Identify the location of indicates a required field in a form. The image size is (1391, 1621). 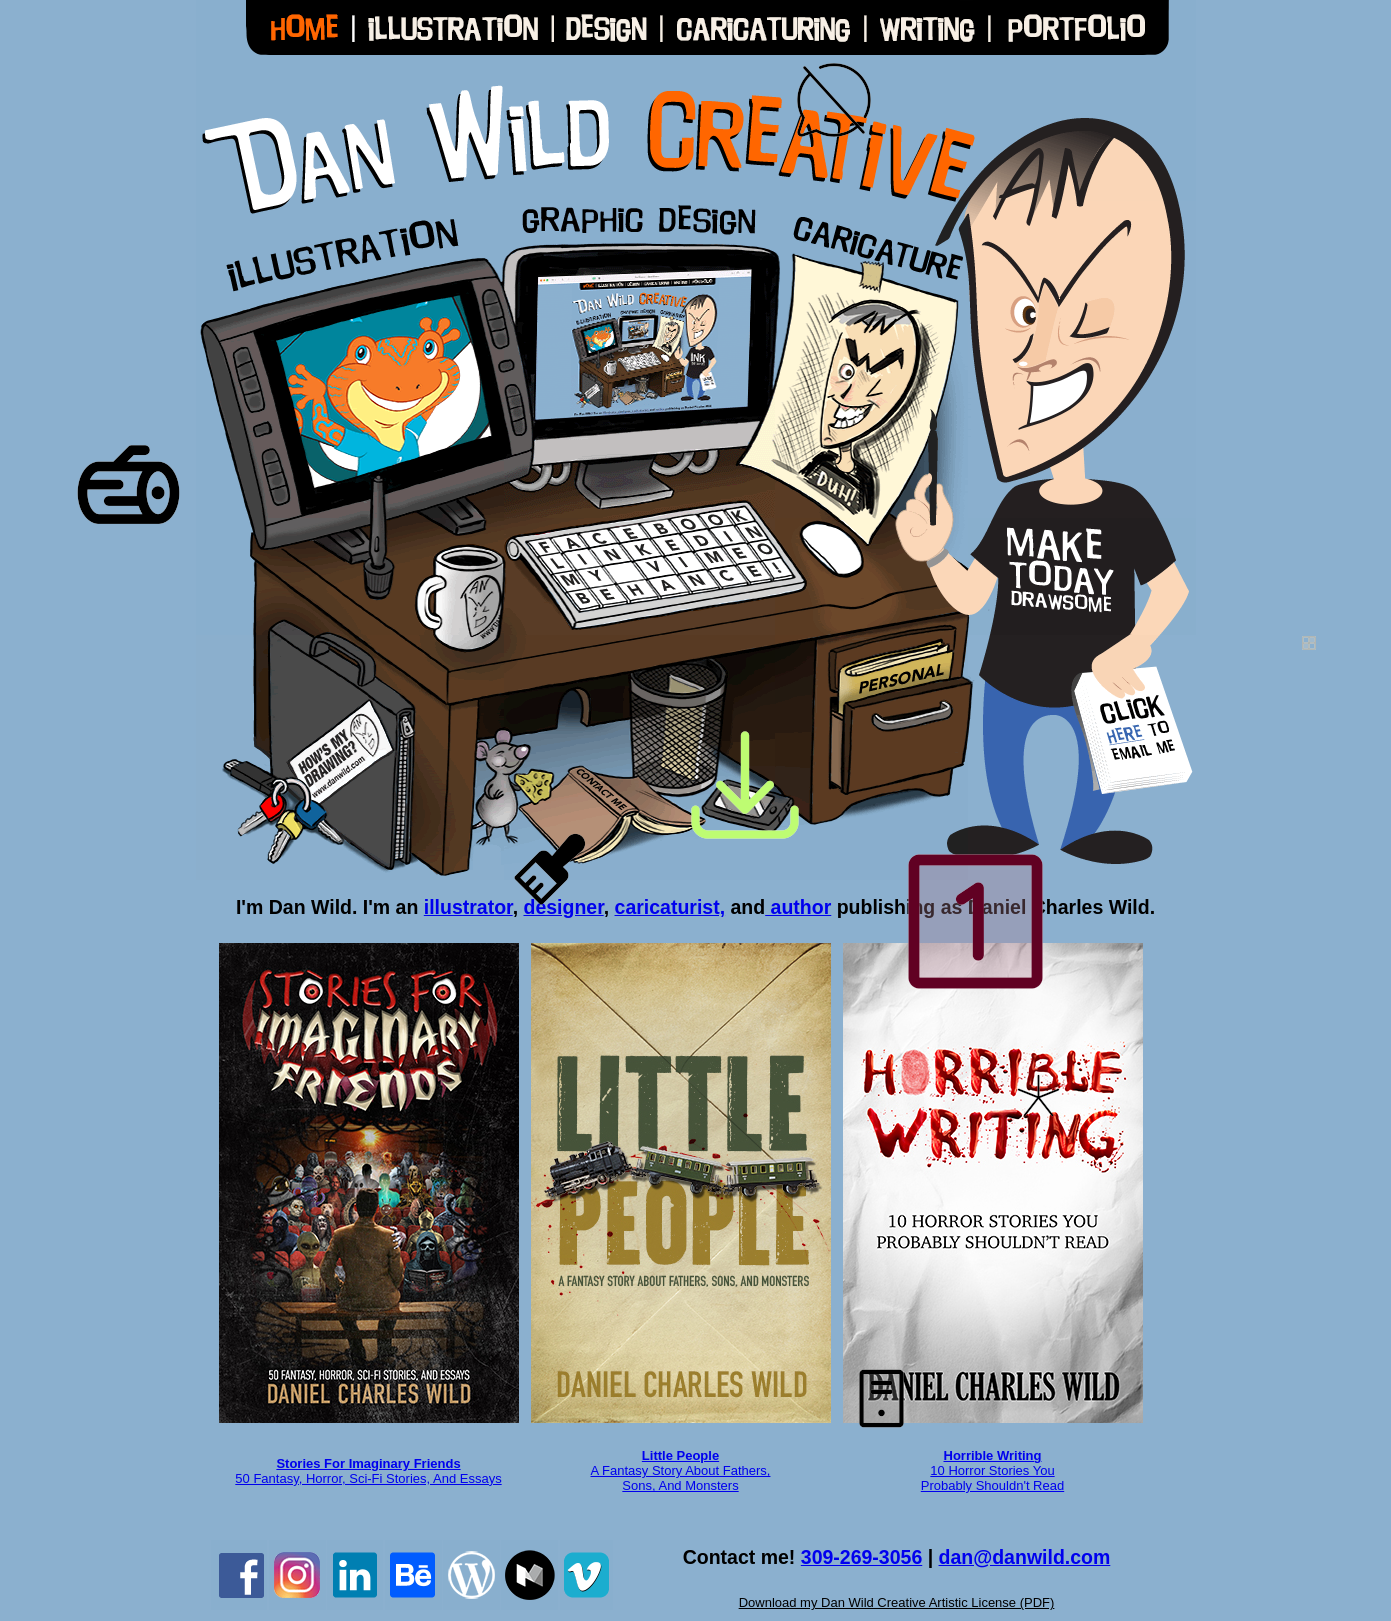
(1038, 1097).